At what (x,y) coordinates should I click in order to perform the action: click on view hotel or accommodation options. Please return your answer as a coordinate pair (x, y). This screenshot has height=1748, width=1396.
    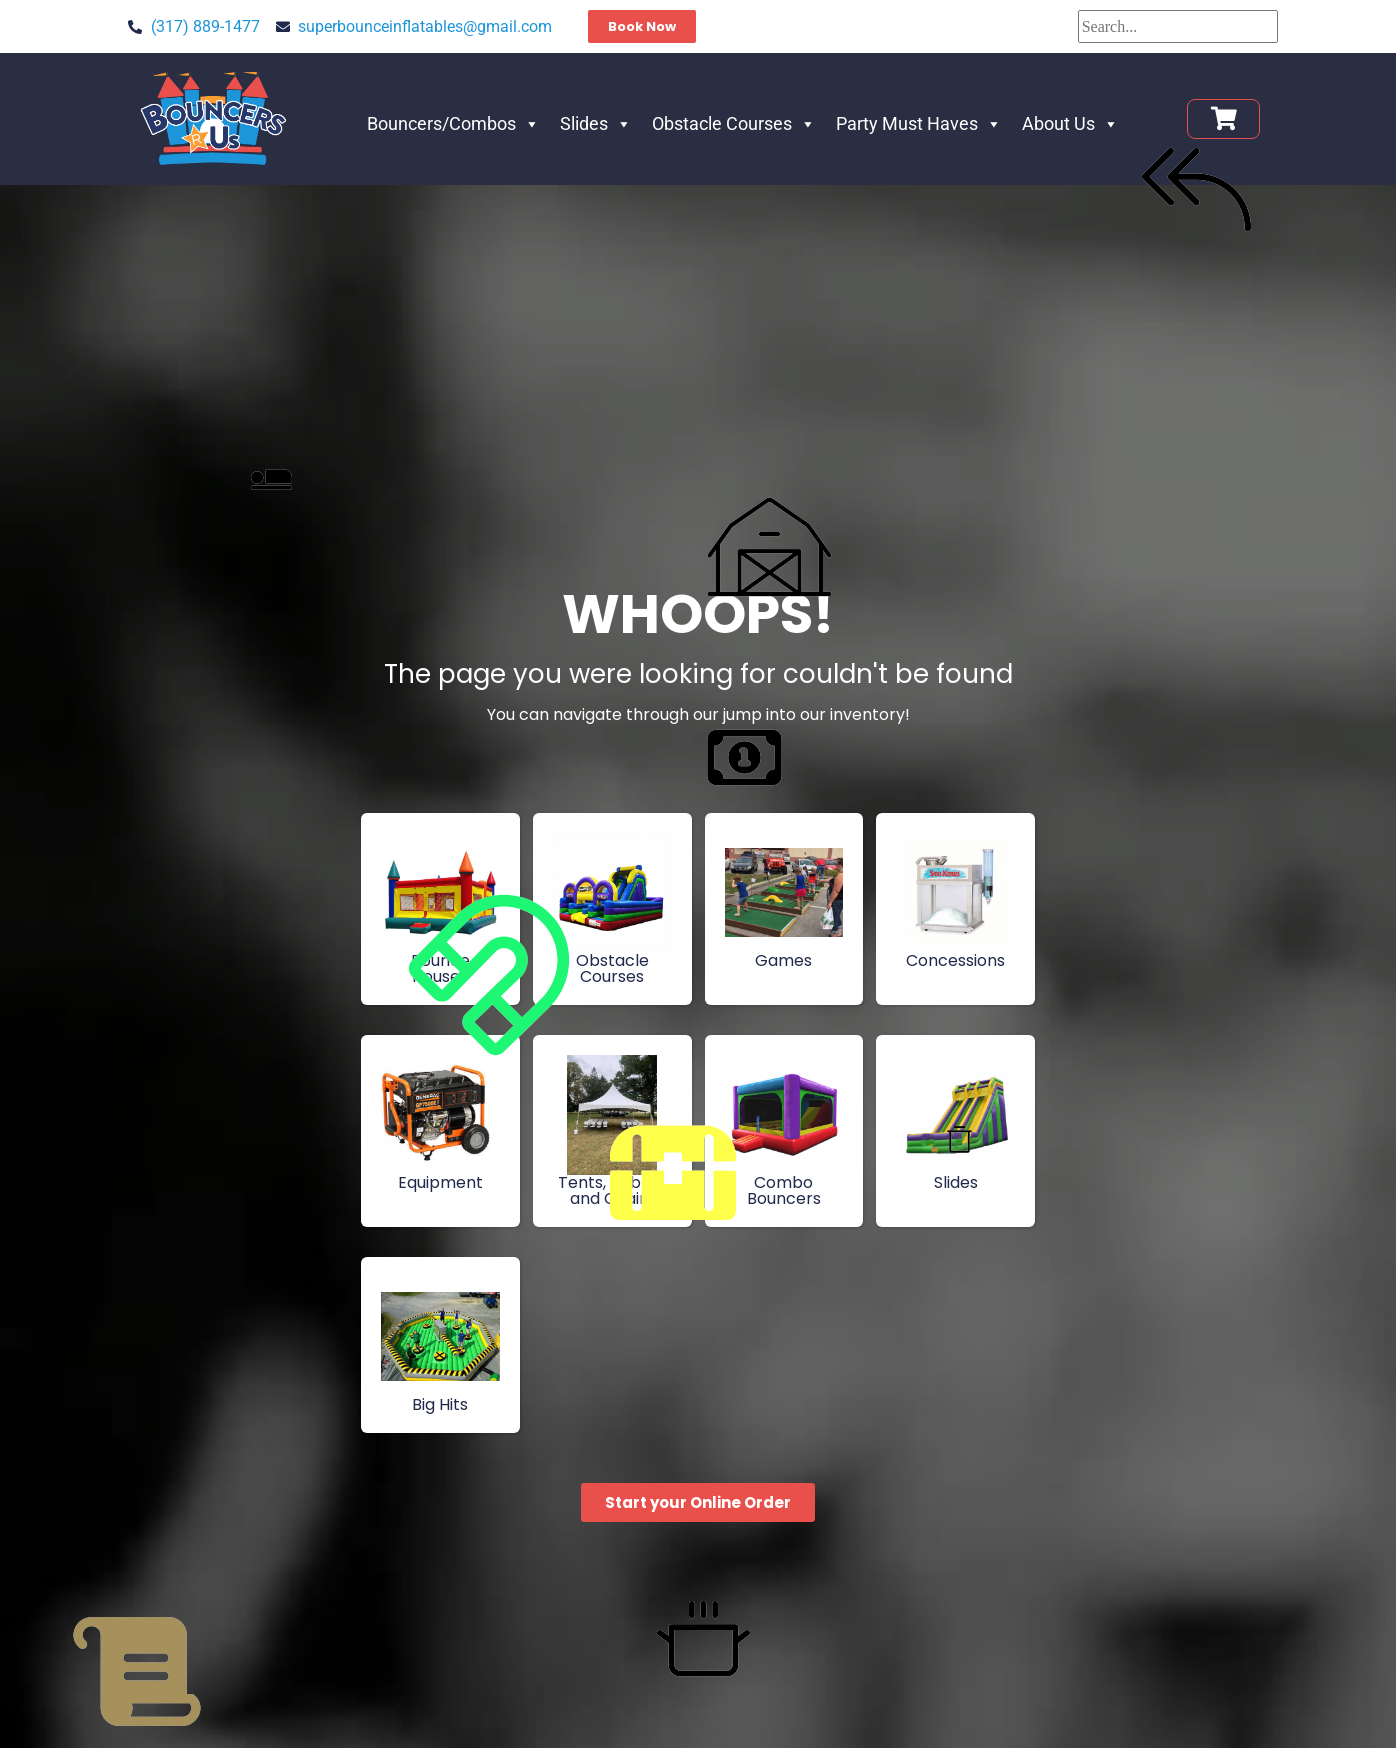
    Looking at the image, I should click on (271, 479).